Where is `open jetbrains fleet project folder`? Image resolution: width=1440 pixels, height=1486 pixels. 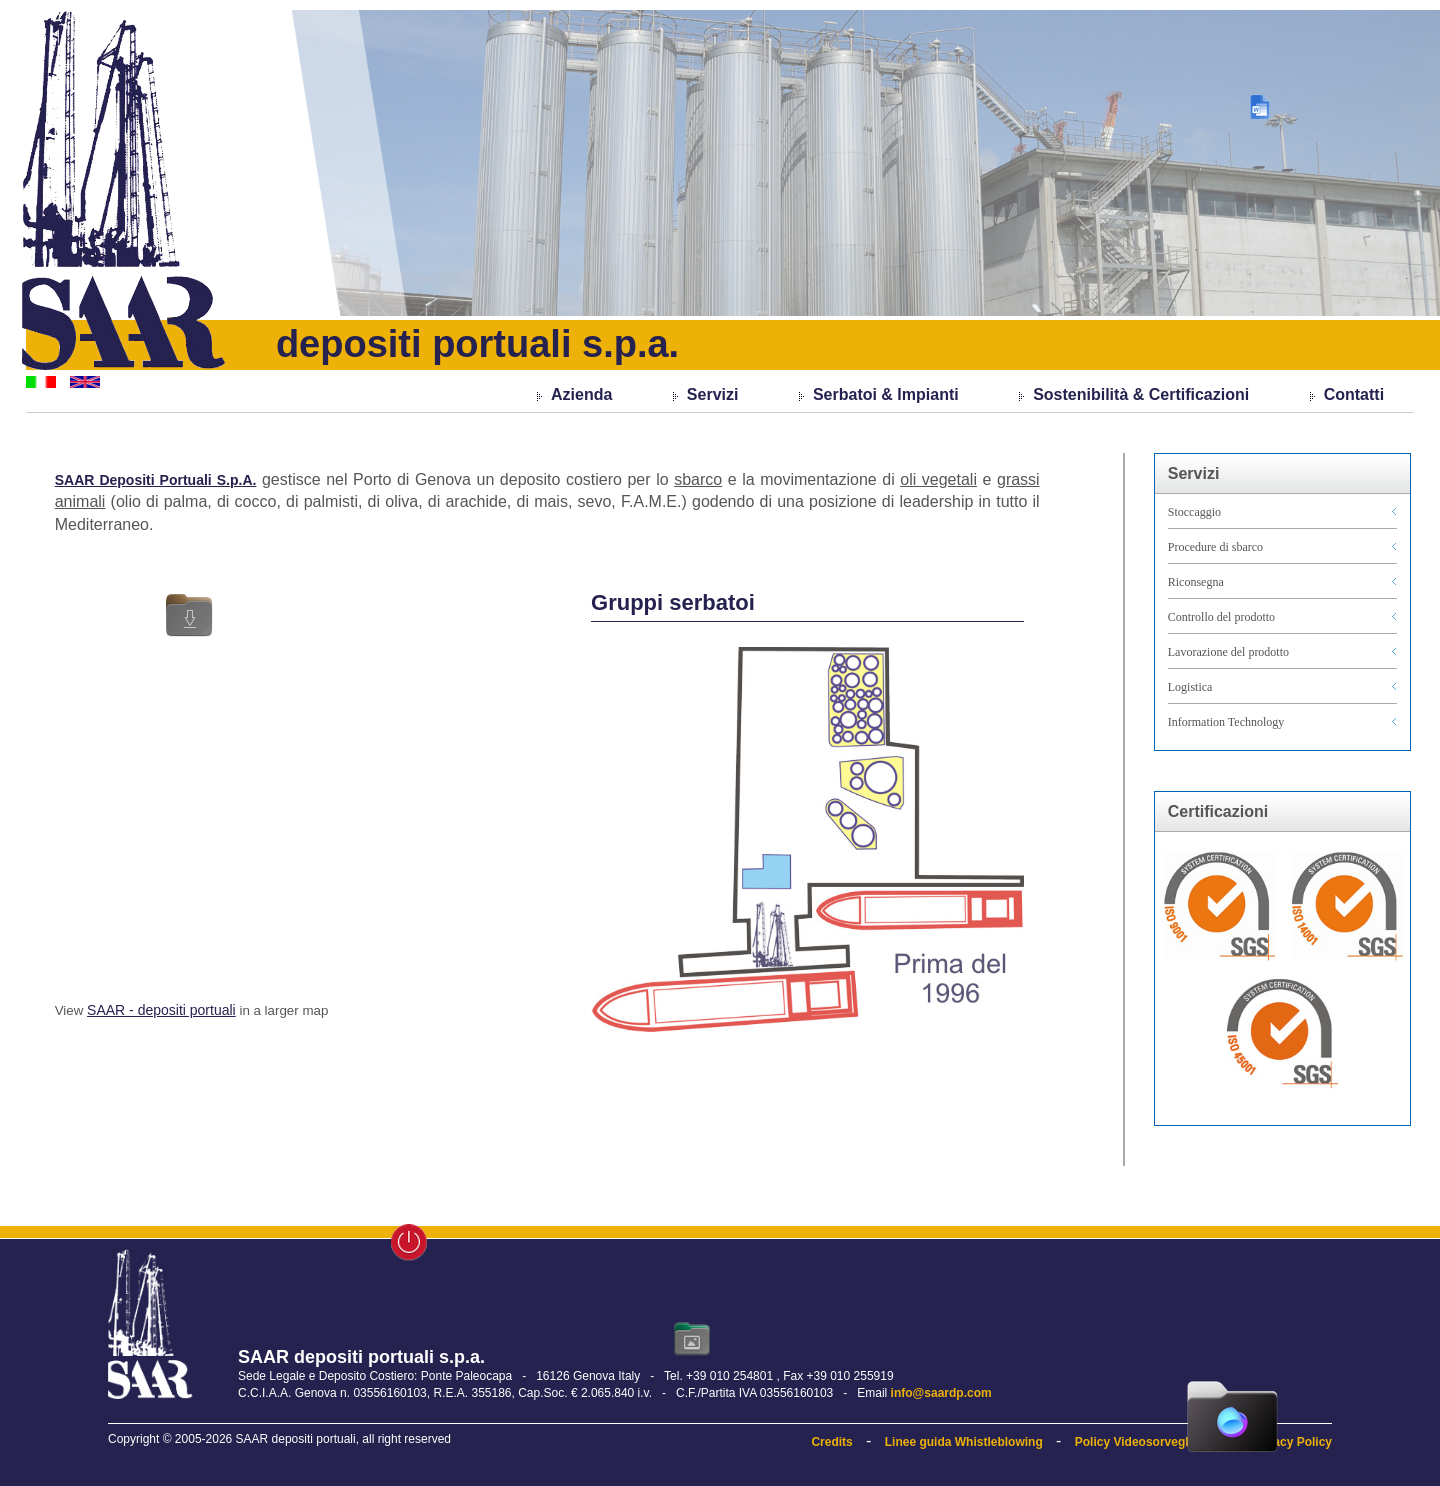
open jetbrains fleet project folder is located at coordinates (1232, 1419).